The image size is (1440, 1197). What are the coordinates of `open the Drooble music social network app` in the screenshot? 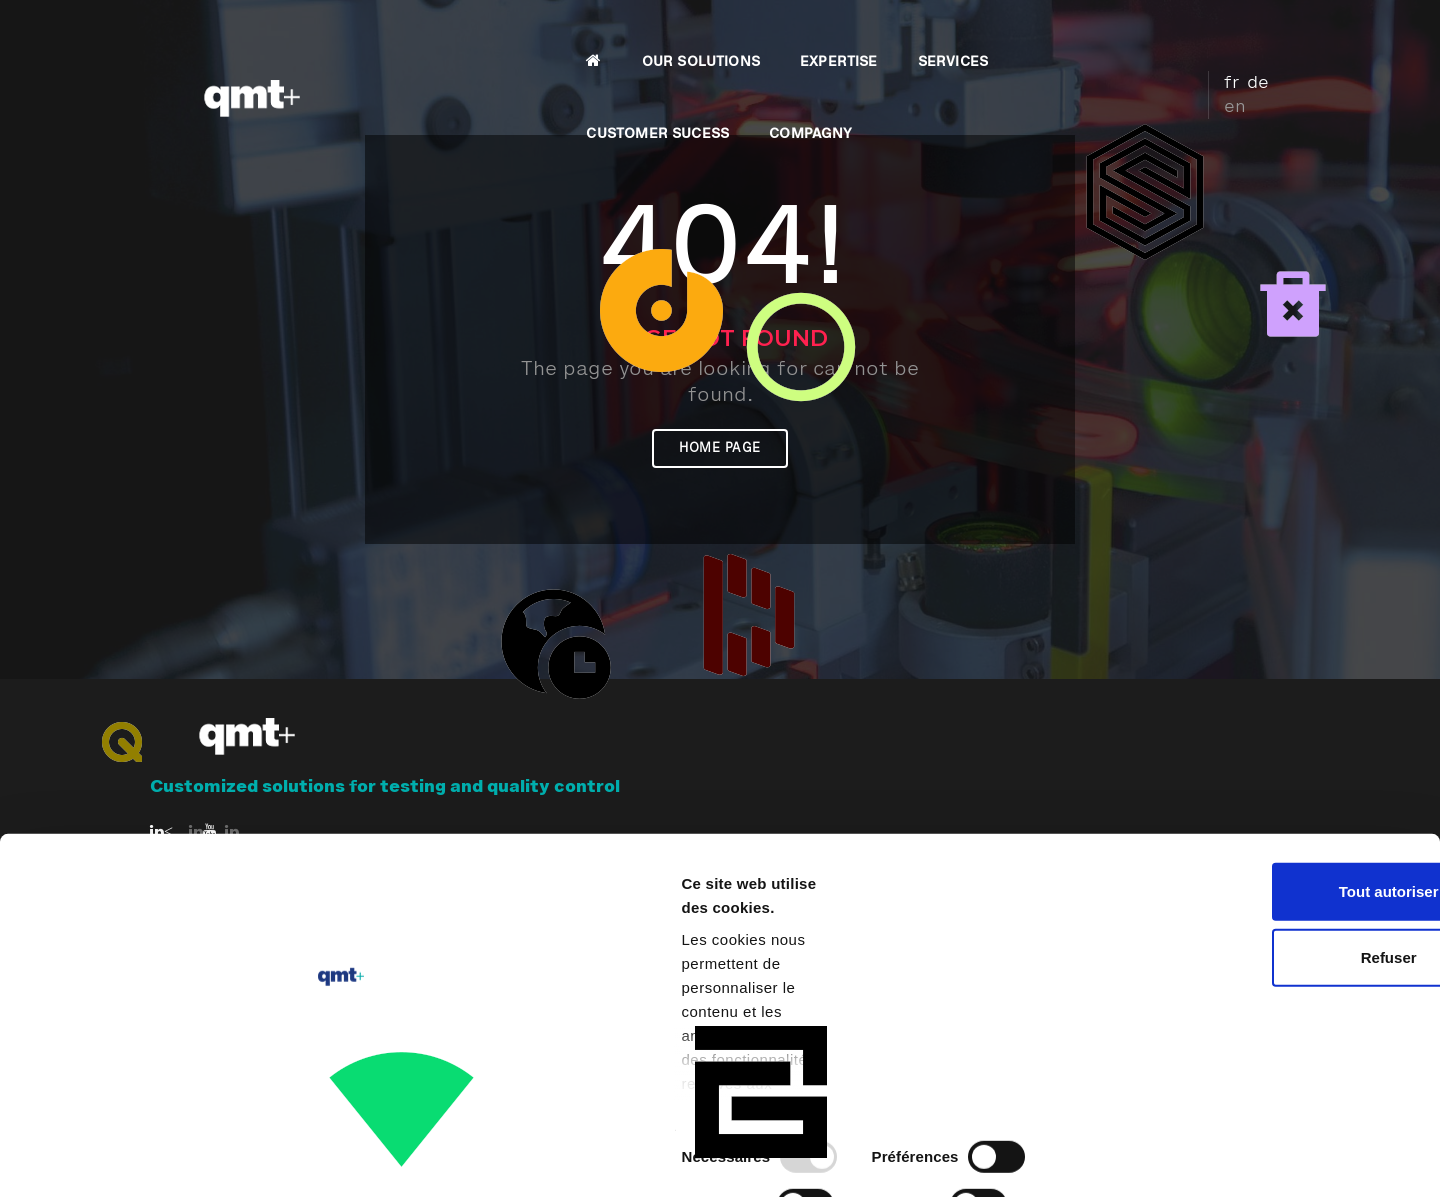 It's located at (661, 310).